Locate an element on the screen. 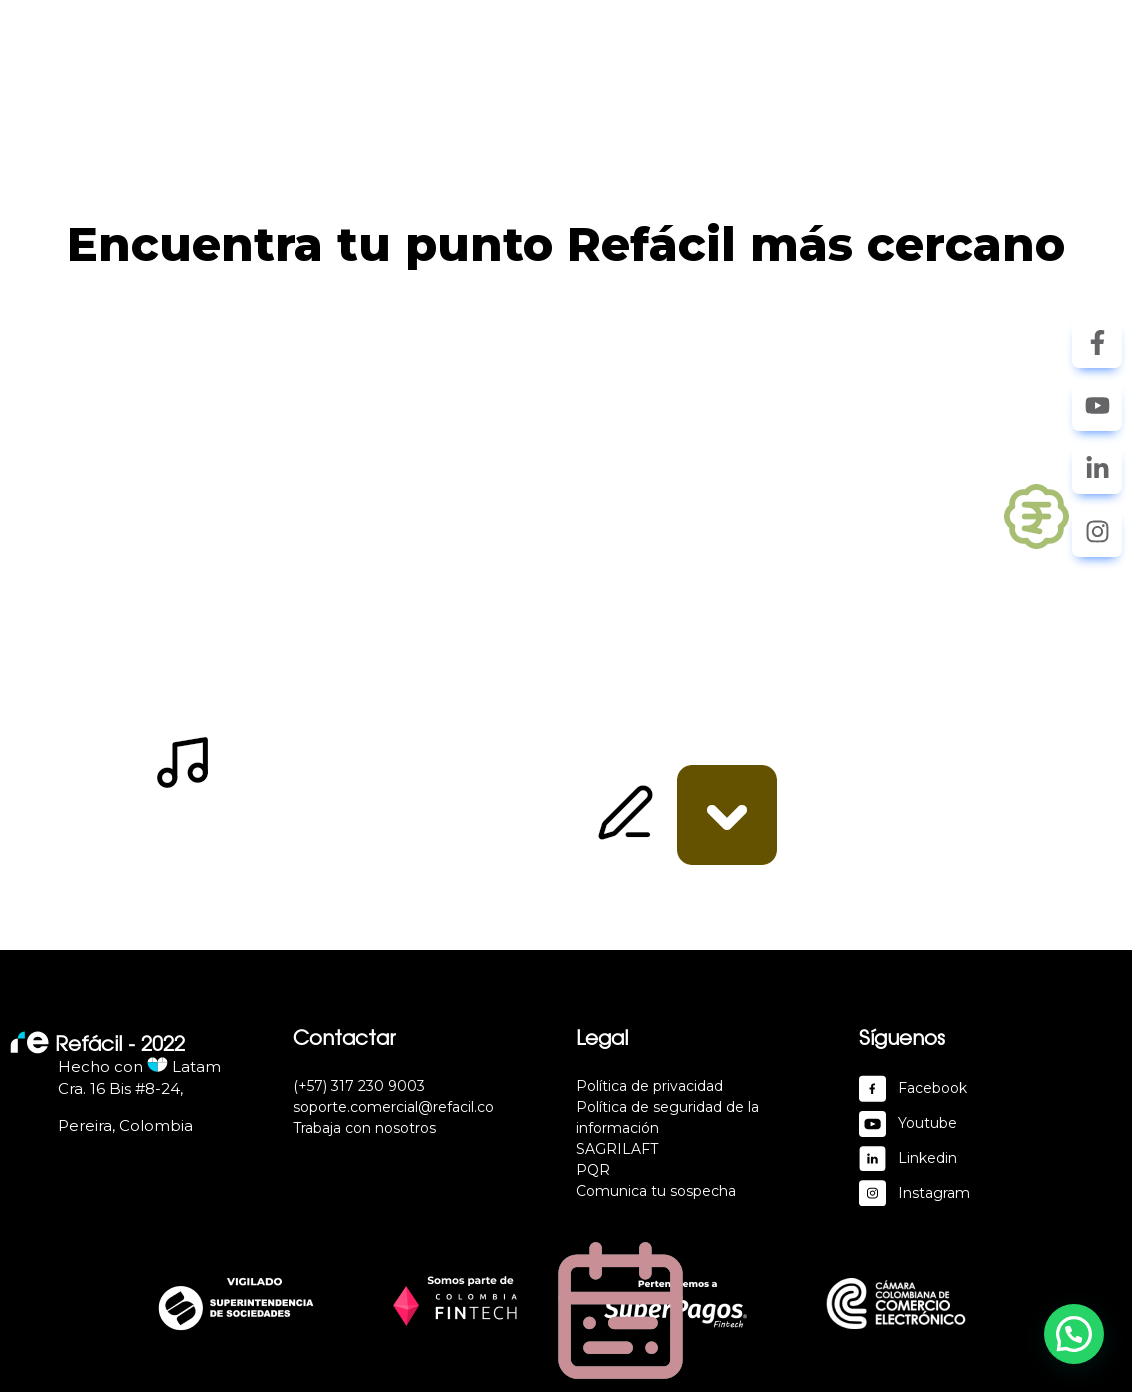  expand dropdown menu or content is located at coordinates (727, 815).